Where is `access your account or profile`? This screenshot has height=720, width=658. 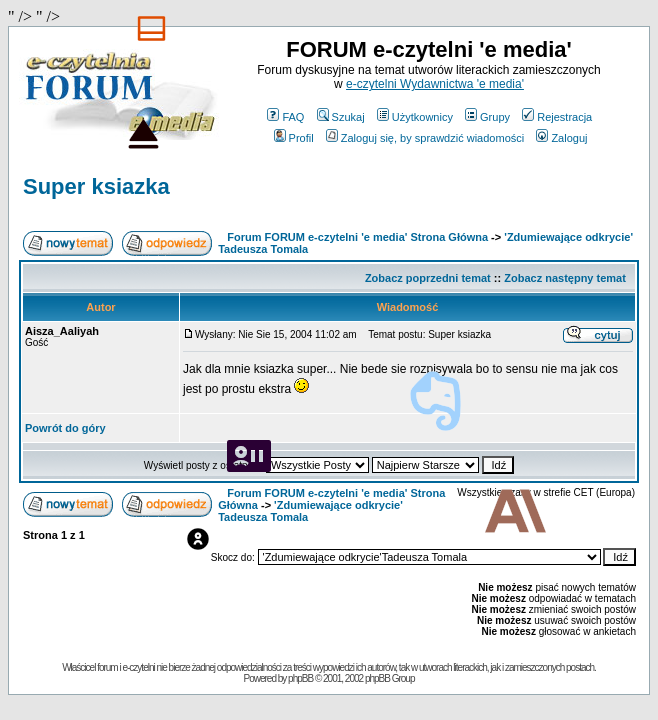
access your account or profile is located at coordinates (198, 539).